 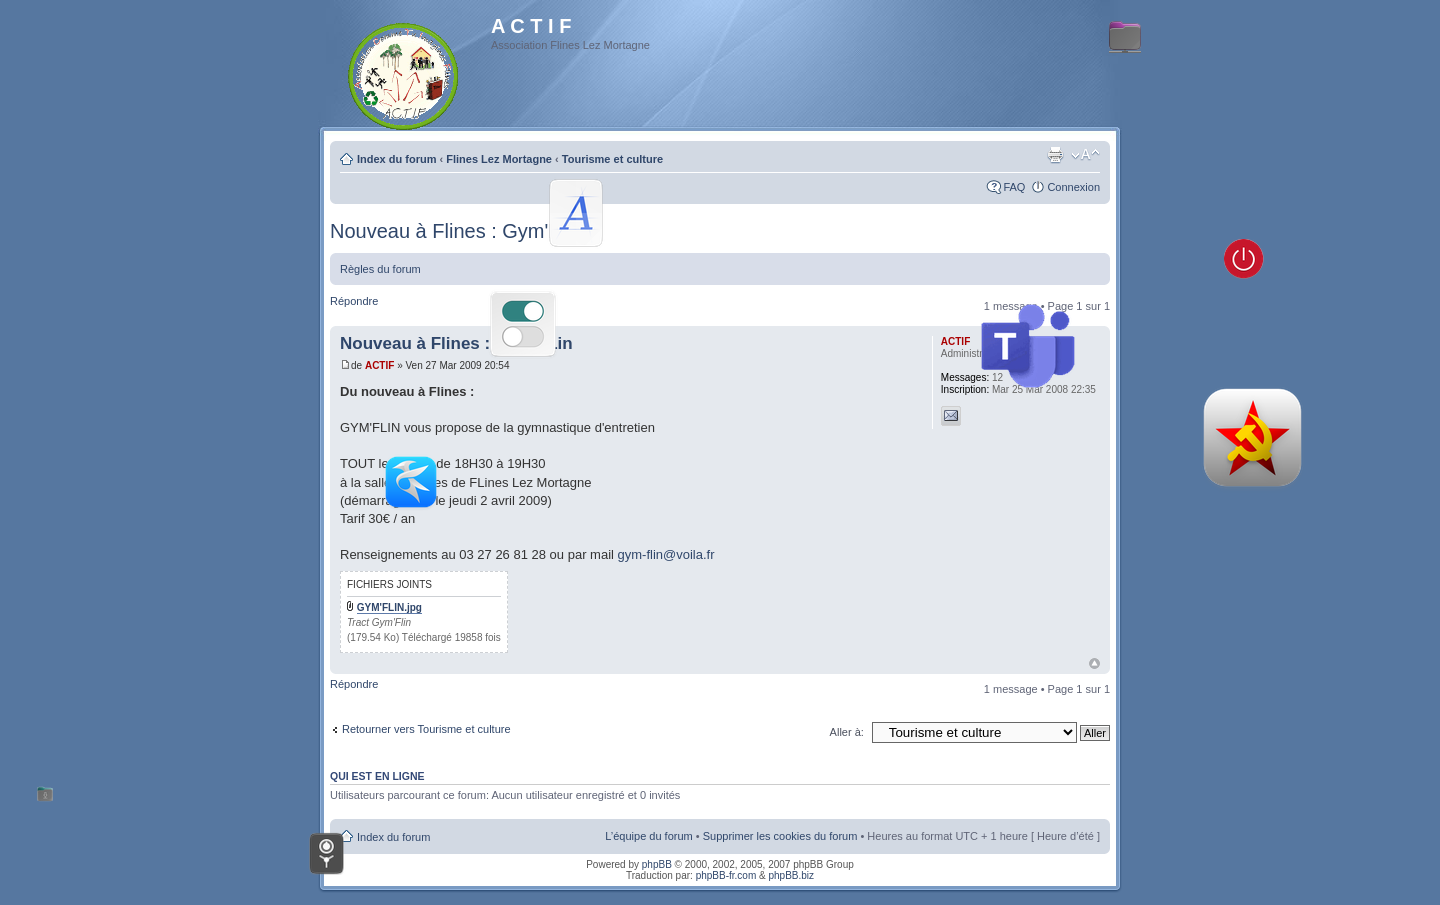 What do you see at coordinates (1125, 37) in the screenshot?
I see `access remote or network folder` at bounding box center [1125, 37].